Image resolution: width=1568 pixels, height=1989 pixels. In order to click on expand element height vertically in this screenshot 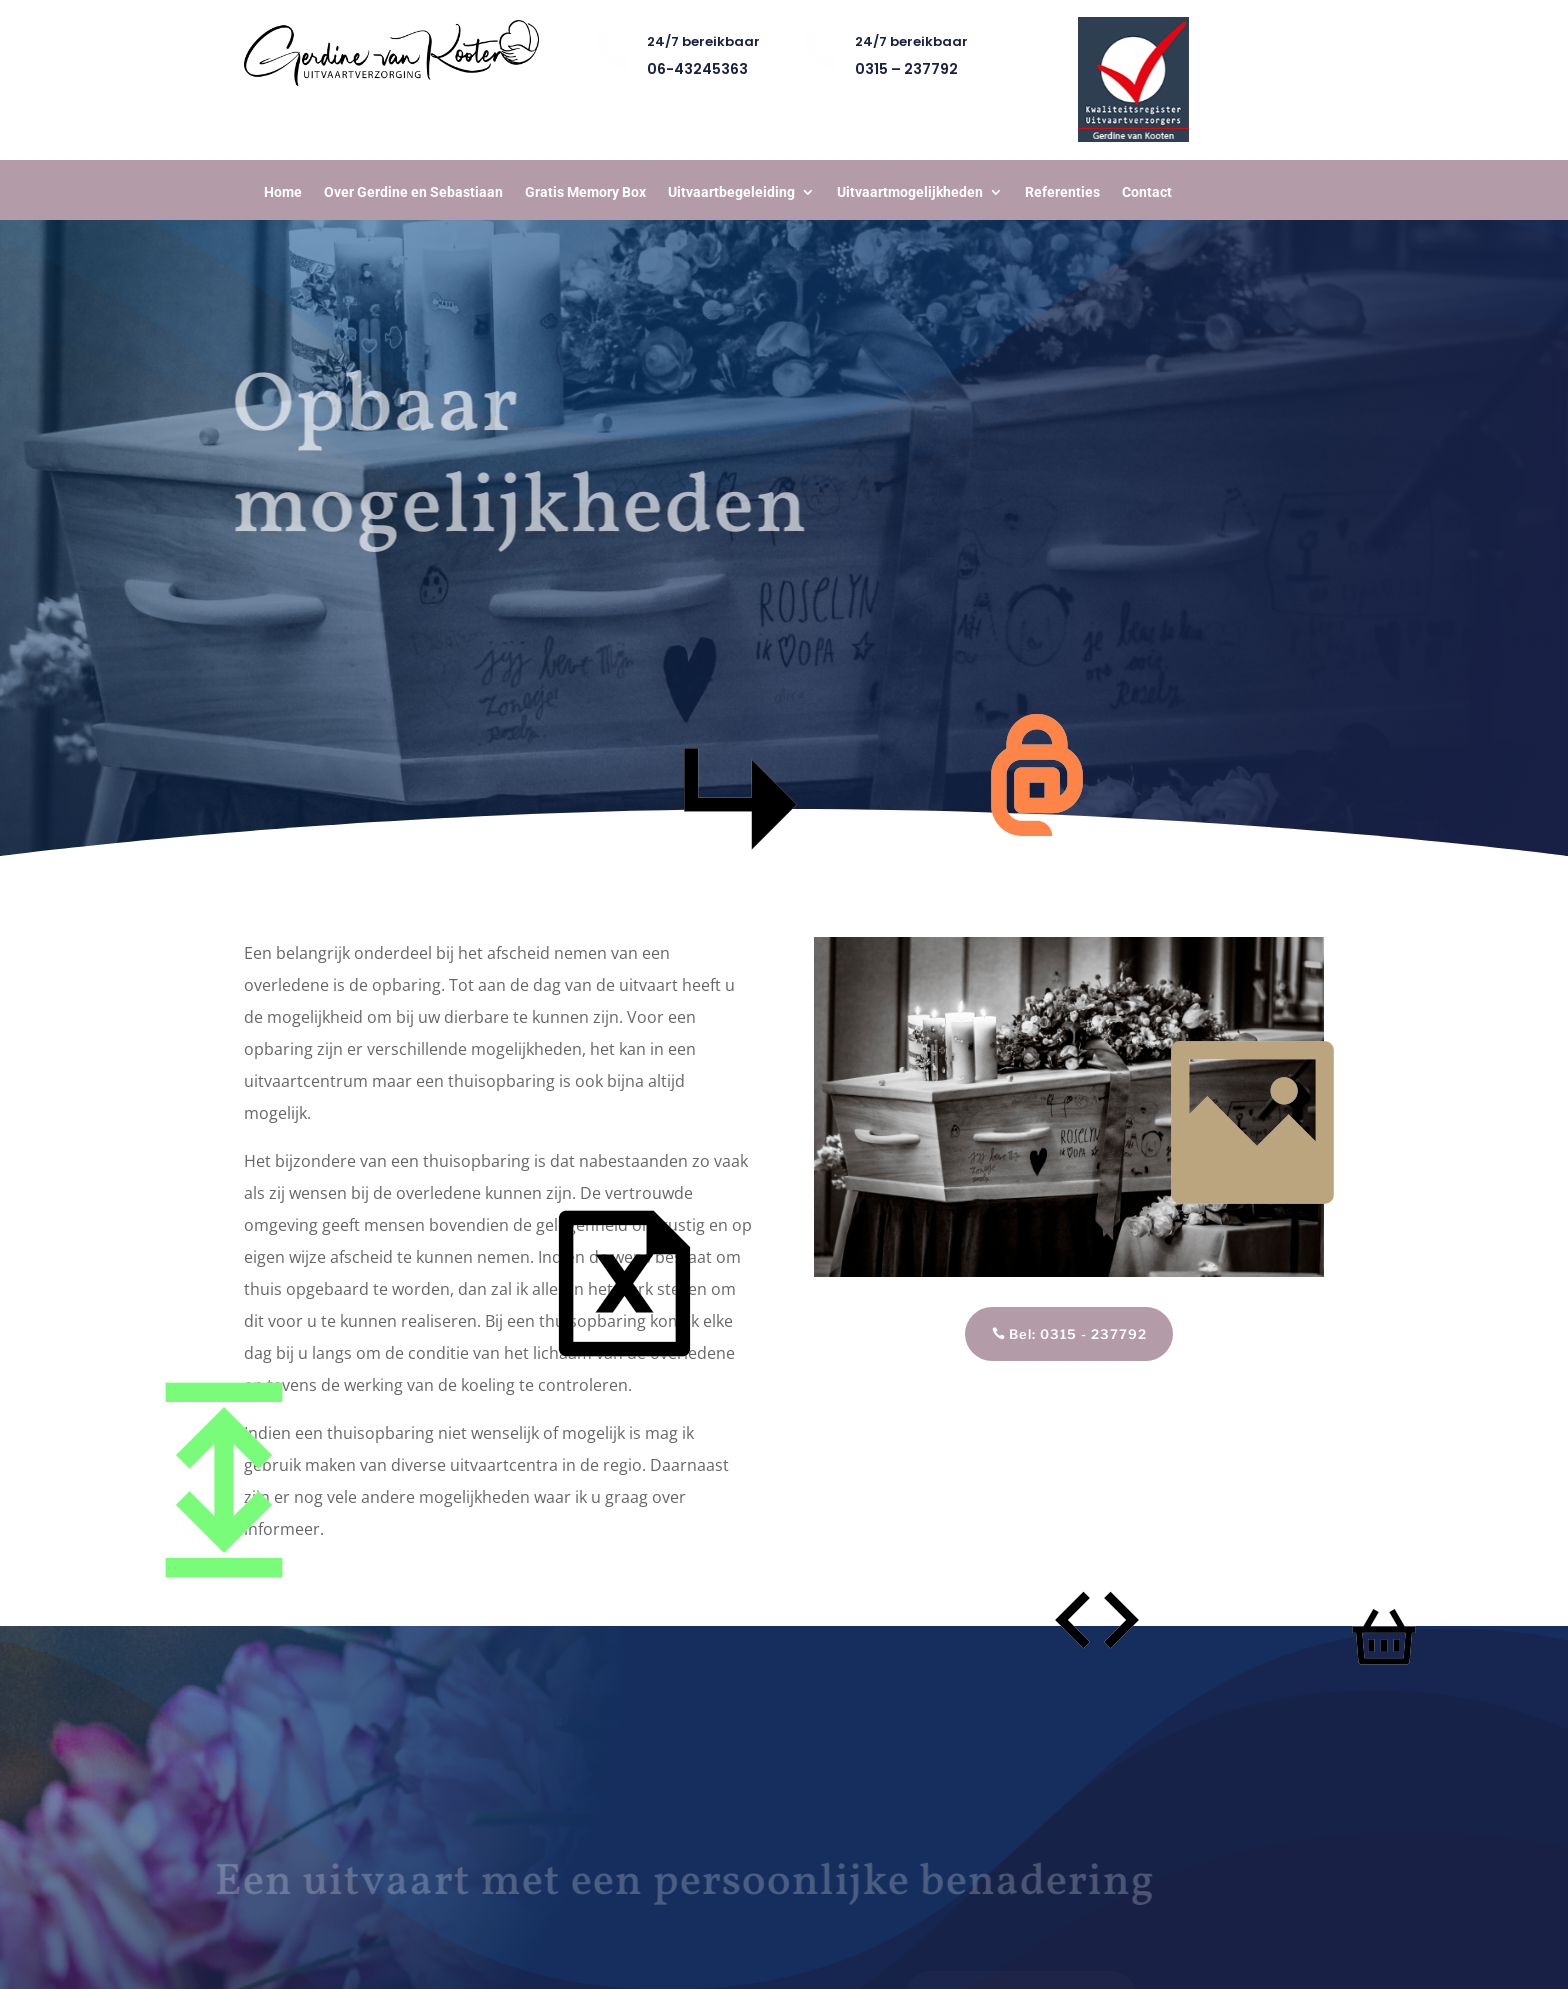, I will do `click(224, 1480)`.